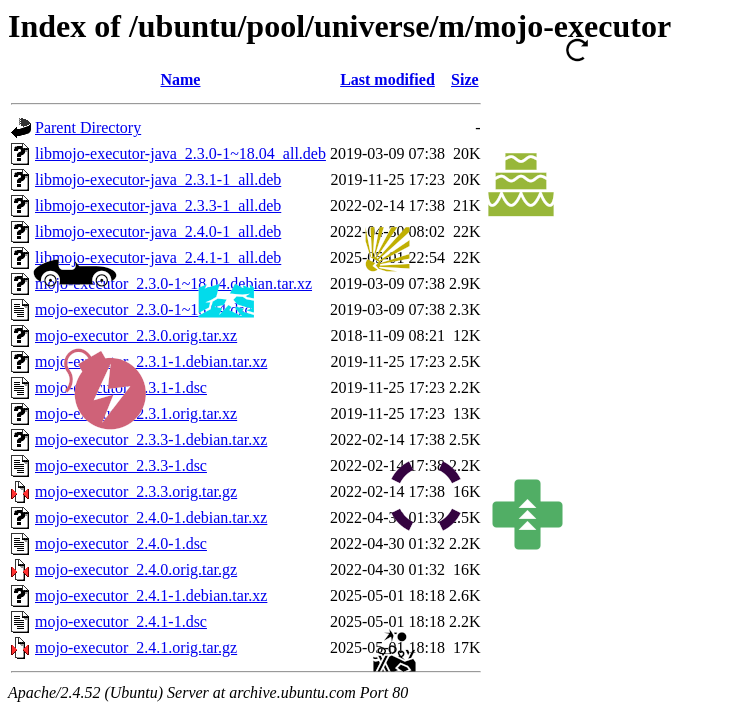 The image size is (755, 720). What do you see at coordinates (105, 389) in the screenshot?
I see `activate an explosive or power attack ability` at bounding box center [105, 389].